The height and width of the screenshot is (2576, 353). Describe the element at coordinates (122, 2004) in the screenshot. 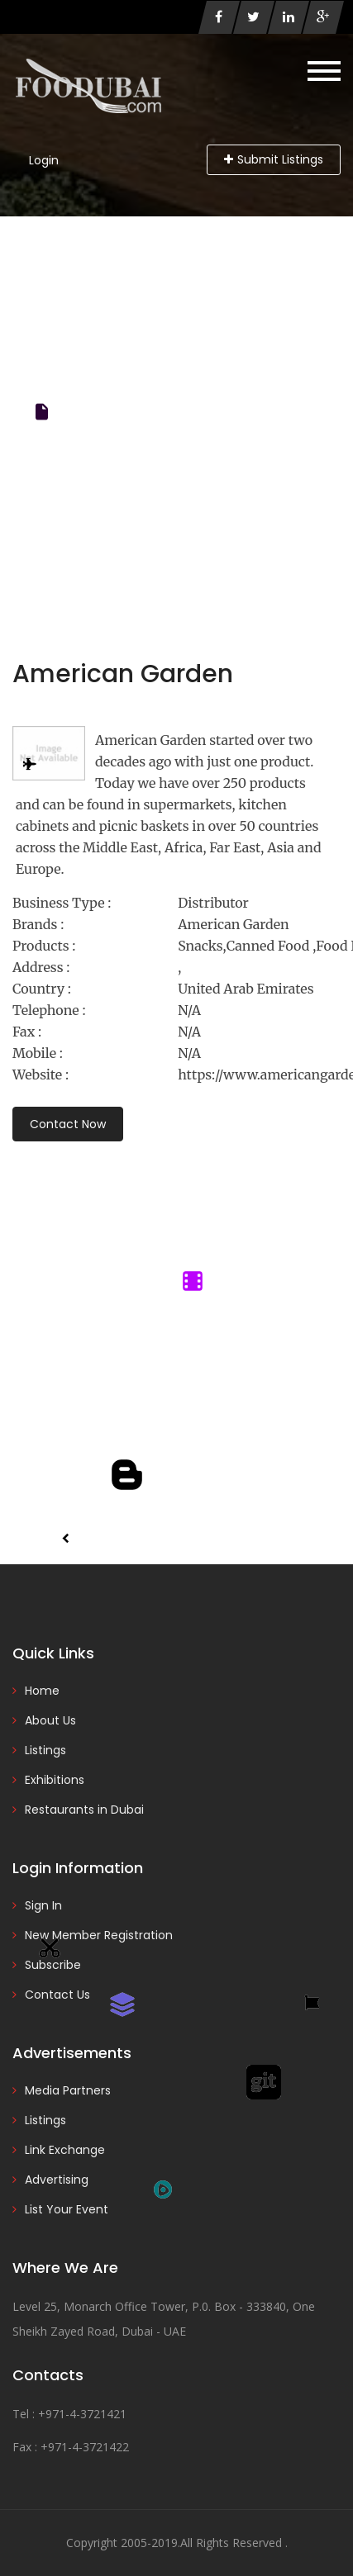

I see `view or manage layers` at that location.